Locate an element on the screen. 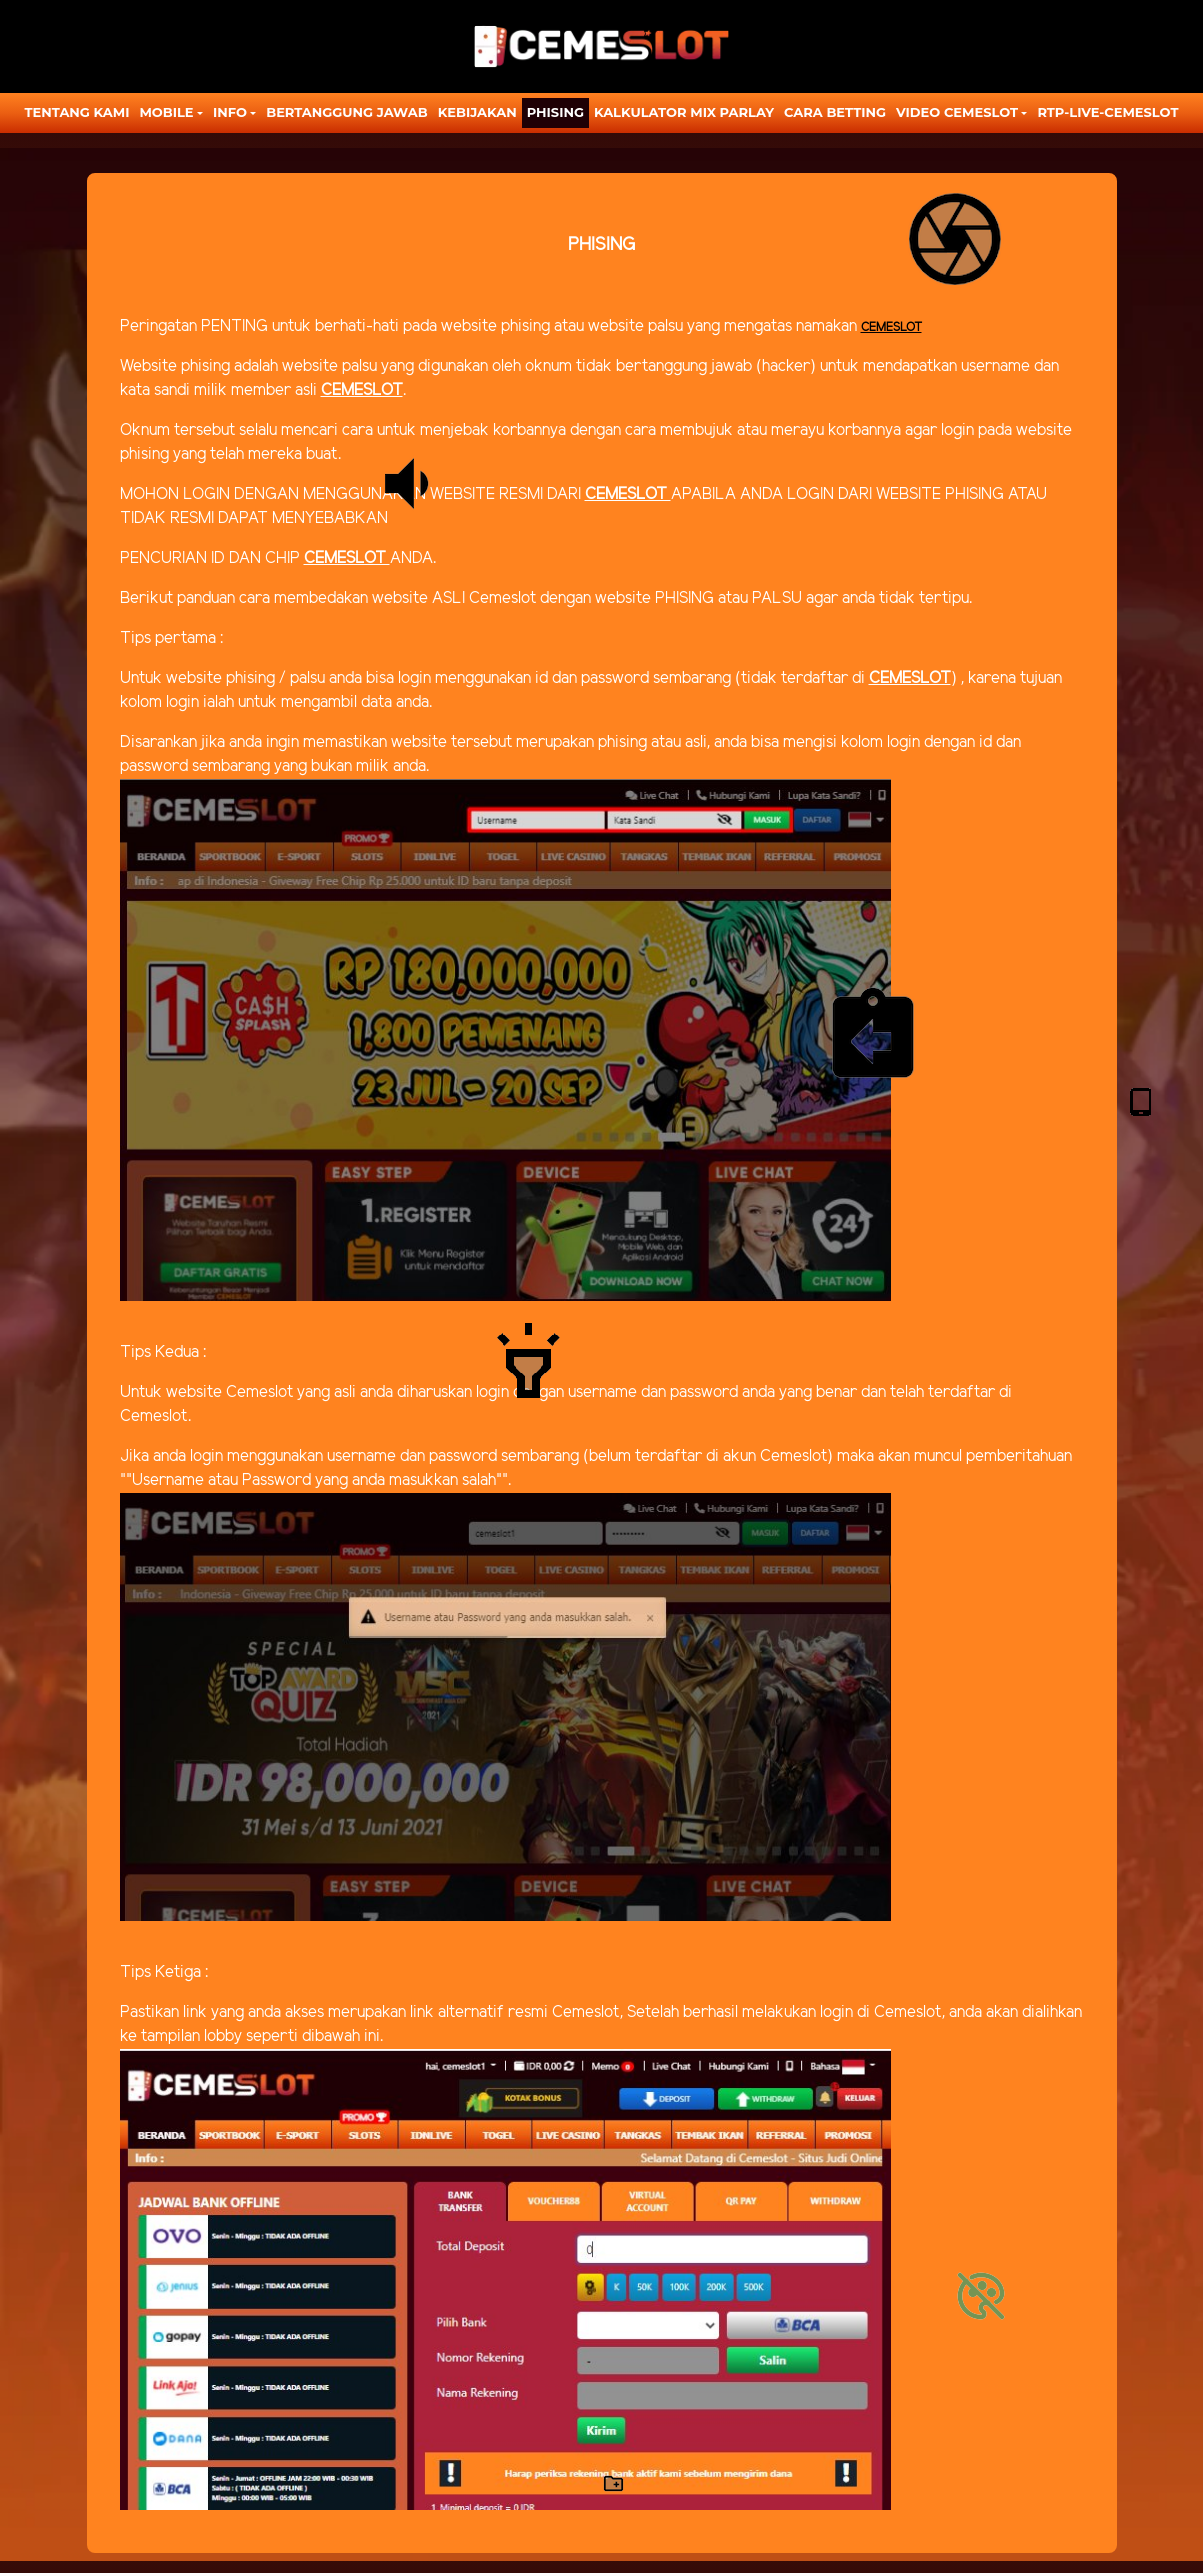 This screenshot has height=2573, width=1203. decrease audio volume is located at coordinates (407, 483).